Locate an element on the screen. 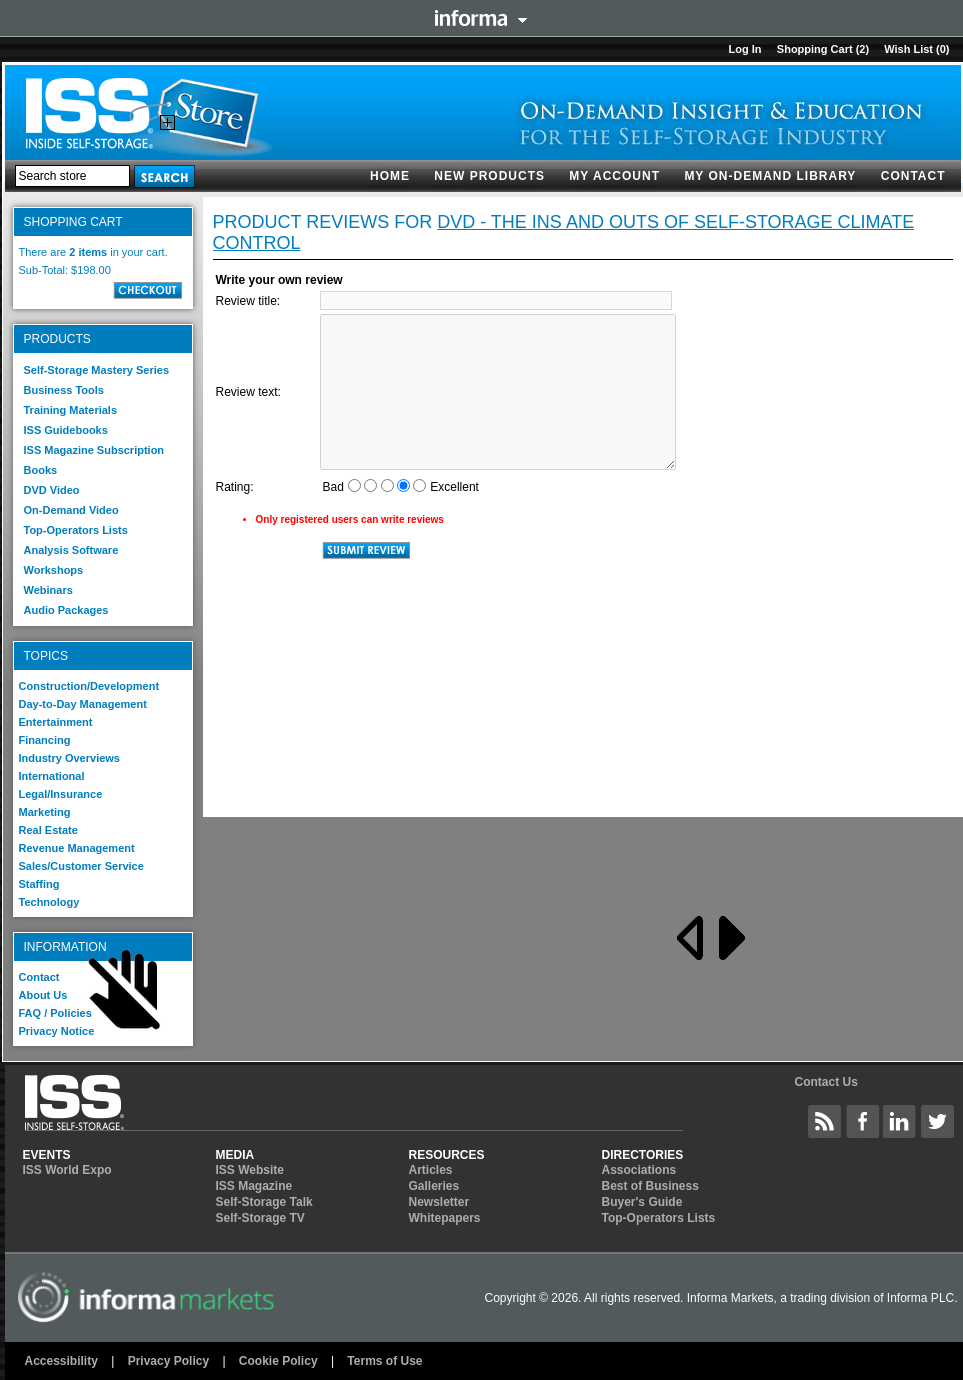  add a new item or content is located at coordinates (167, 122).